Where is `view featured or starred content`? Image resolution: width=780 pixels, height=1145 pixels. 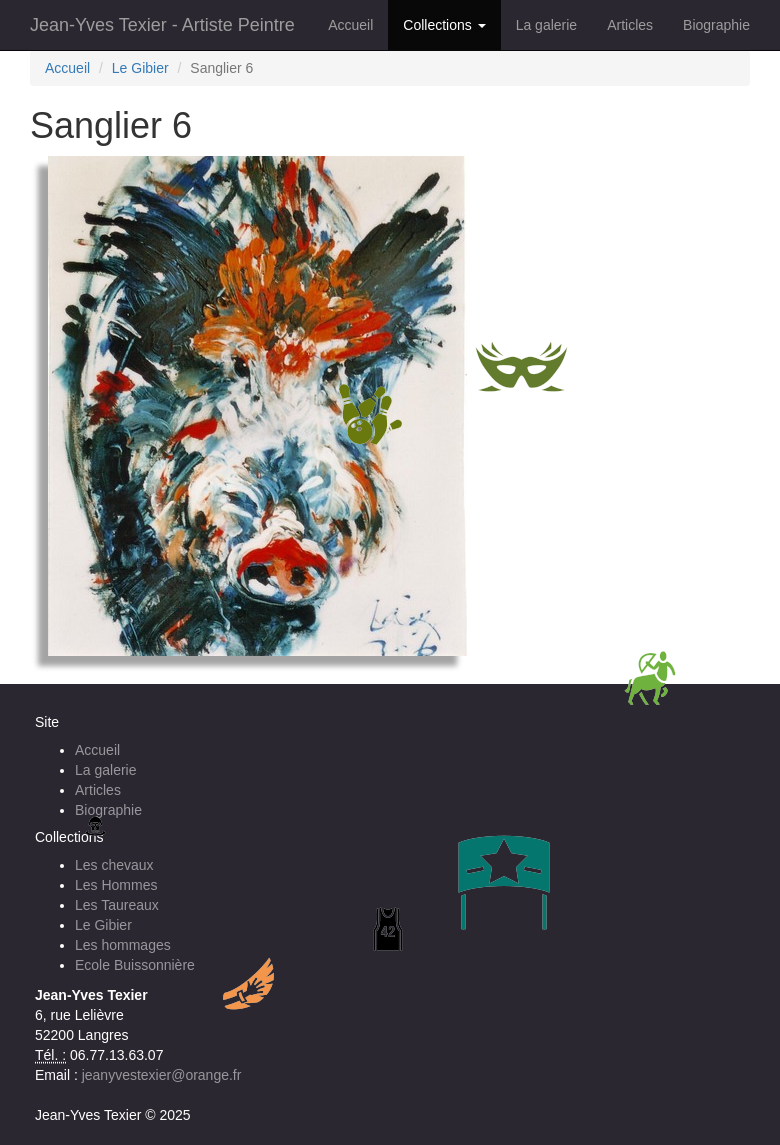 view featured or starred content is located at coordinates (504, 882).